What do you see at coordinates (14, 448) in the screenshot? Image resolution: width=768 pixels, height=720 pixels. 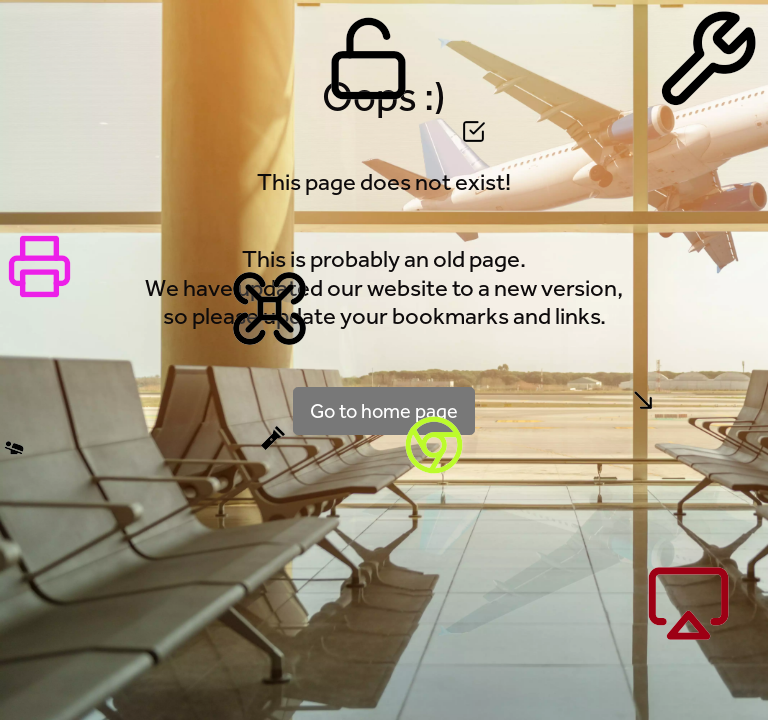 I see `indicates a lie-flat or angled seat option on a flight` at bounding box center [14, 448].